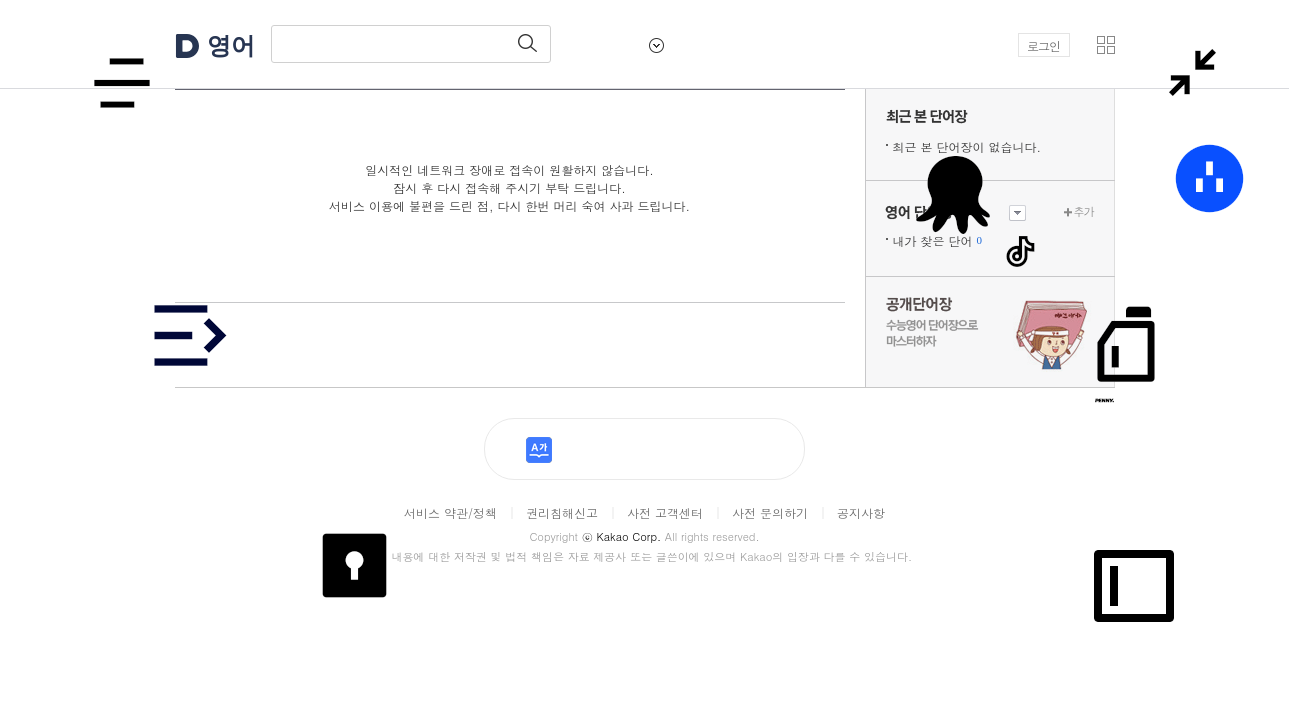 The height and width of the screenshot is (720, 1289). Describe the element at coordinates (188, 335) in the screenshot. I see `expand a collapsed sidebar menu` at that location.